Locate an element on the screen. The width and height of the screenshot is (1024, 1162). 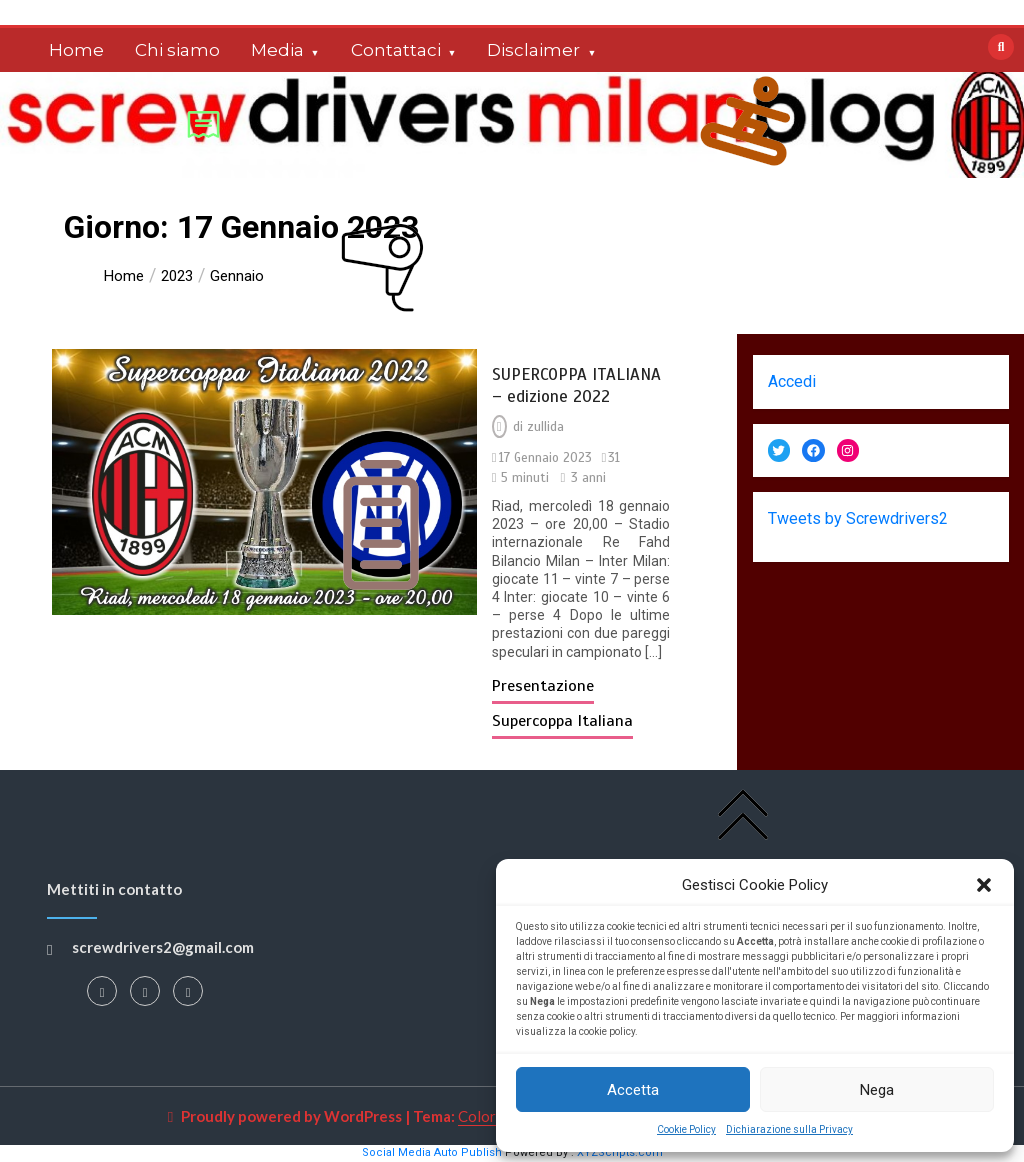
battery fully charged is located at coordinates (381, 527).